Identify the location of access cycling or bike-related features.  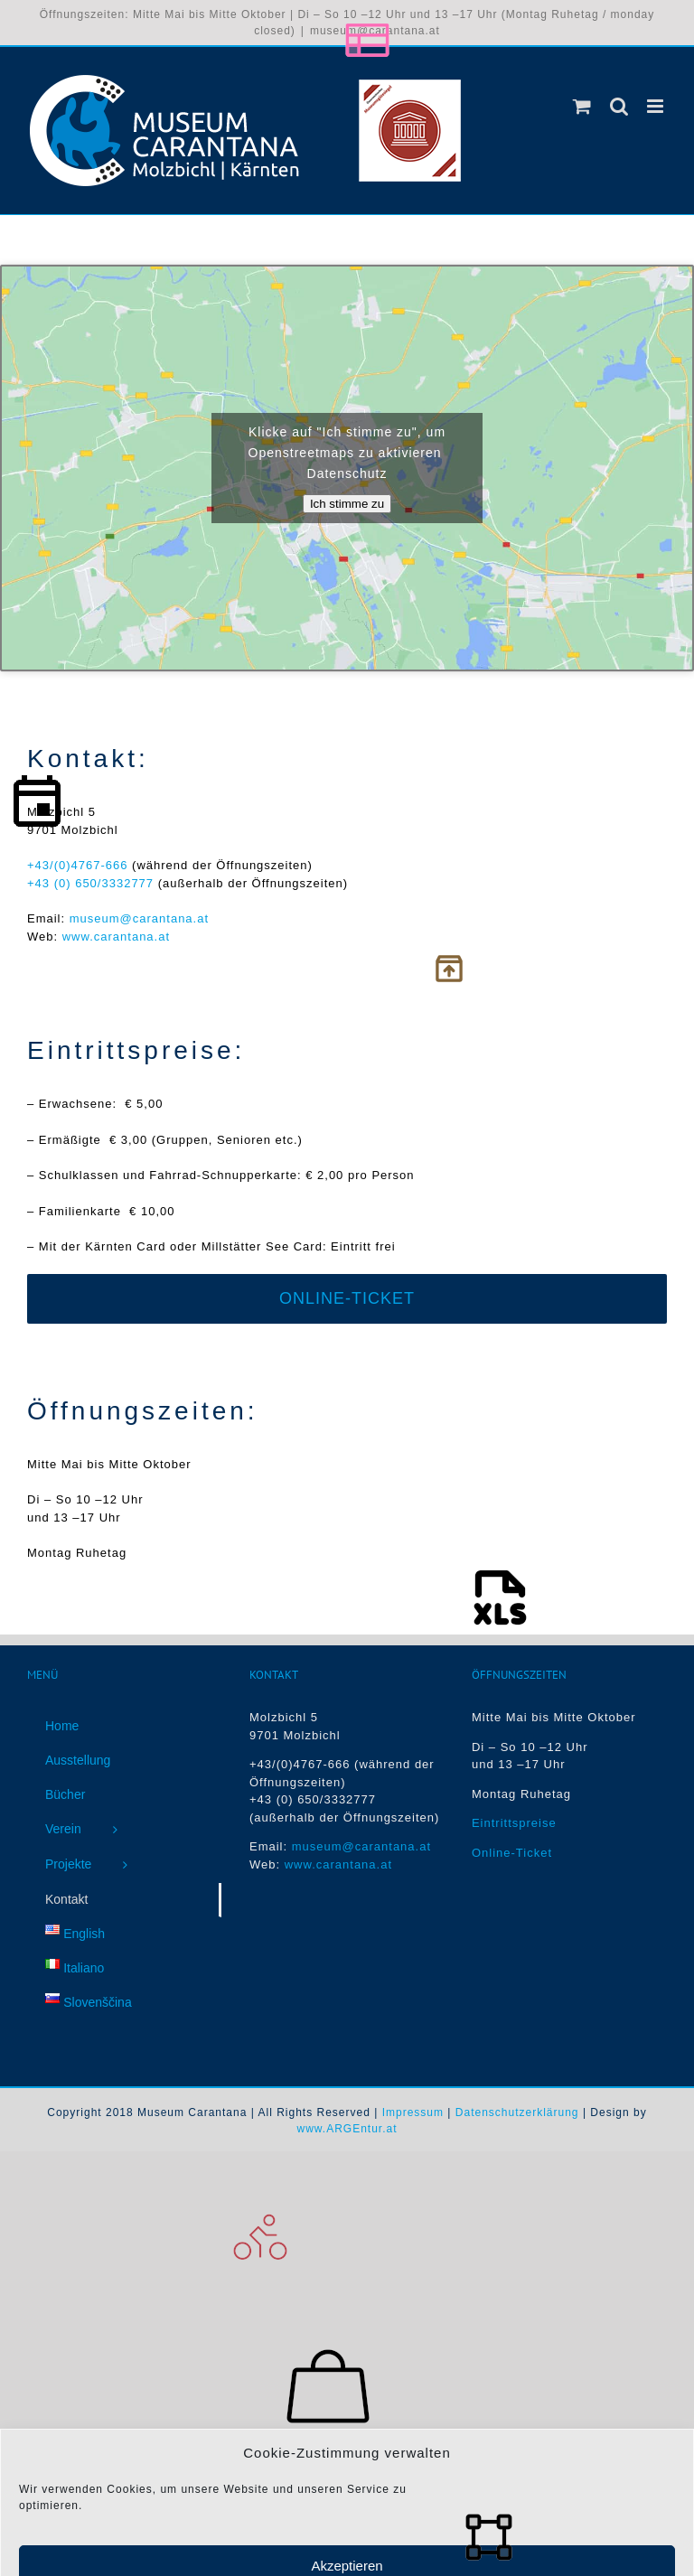
(260, 2239).